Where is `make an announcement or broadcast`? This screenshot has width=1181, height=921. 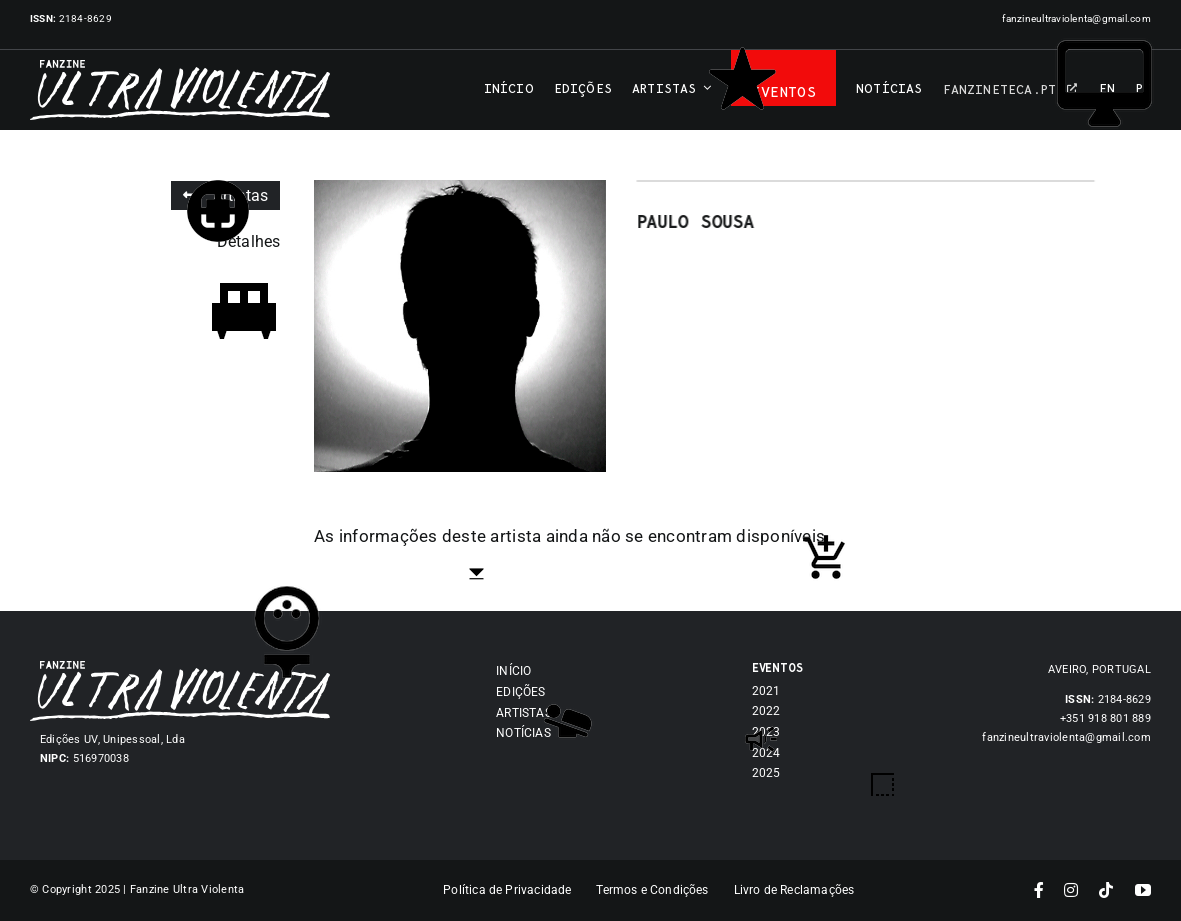 make an announcement or broadcast is located at coordinates (761, 739).